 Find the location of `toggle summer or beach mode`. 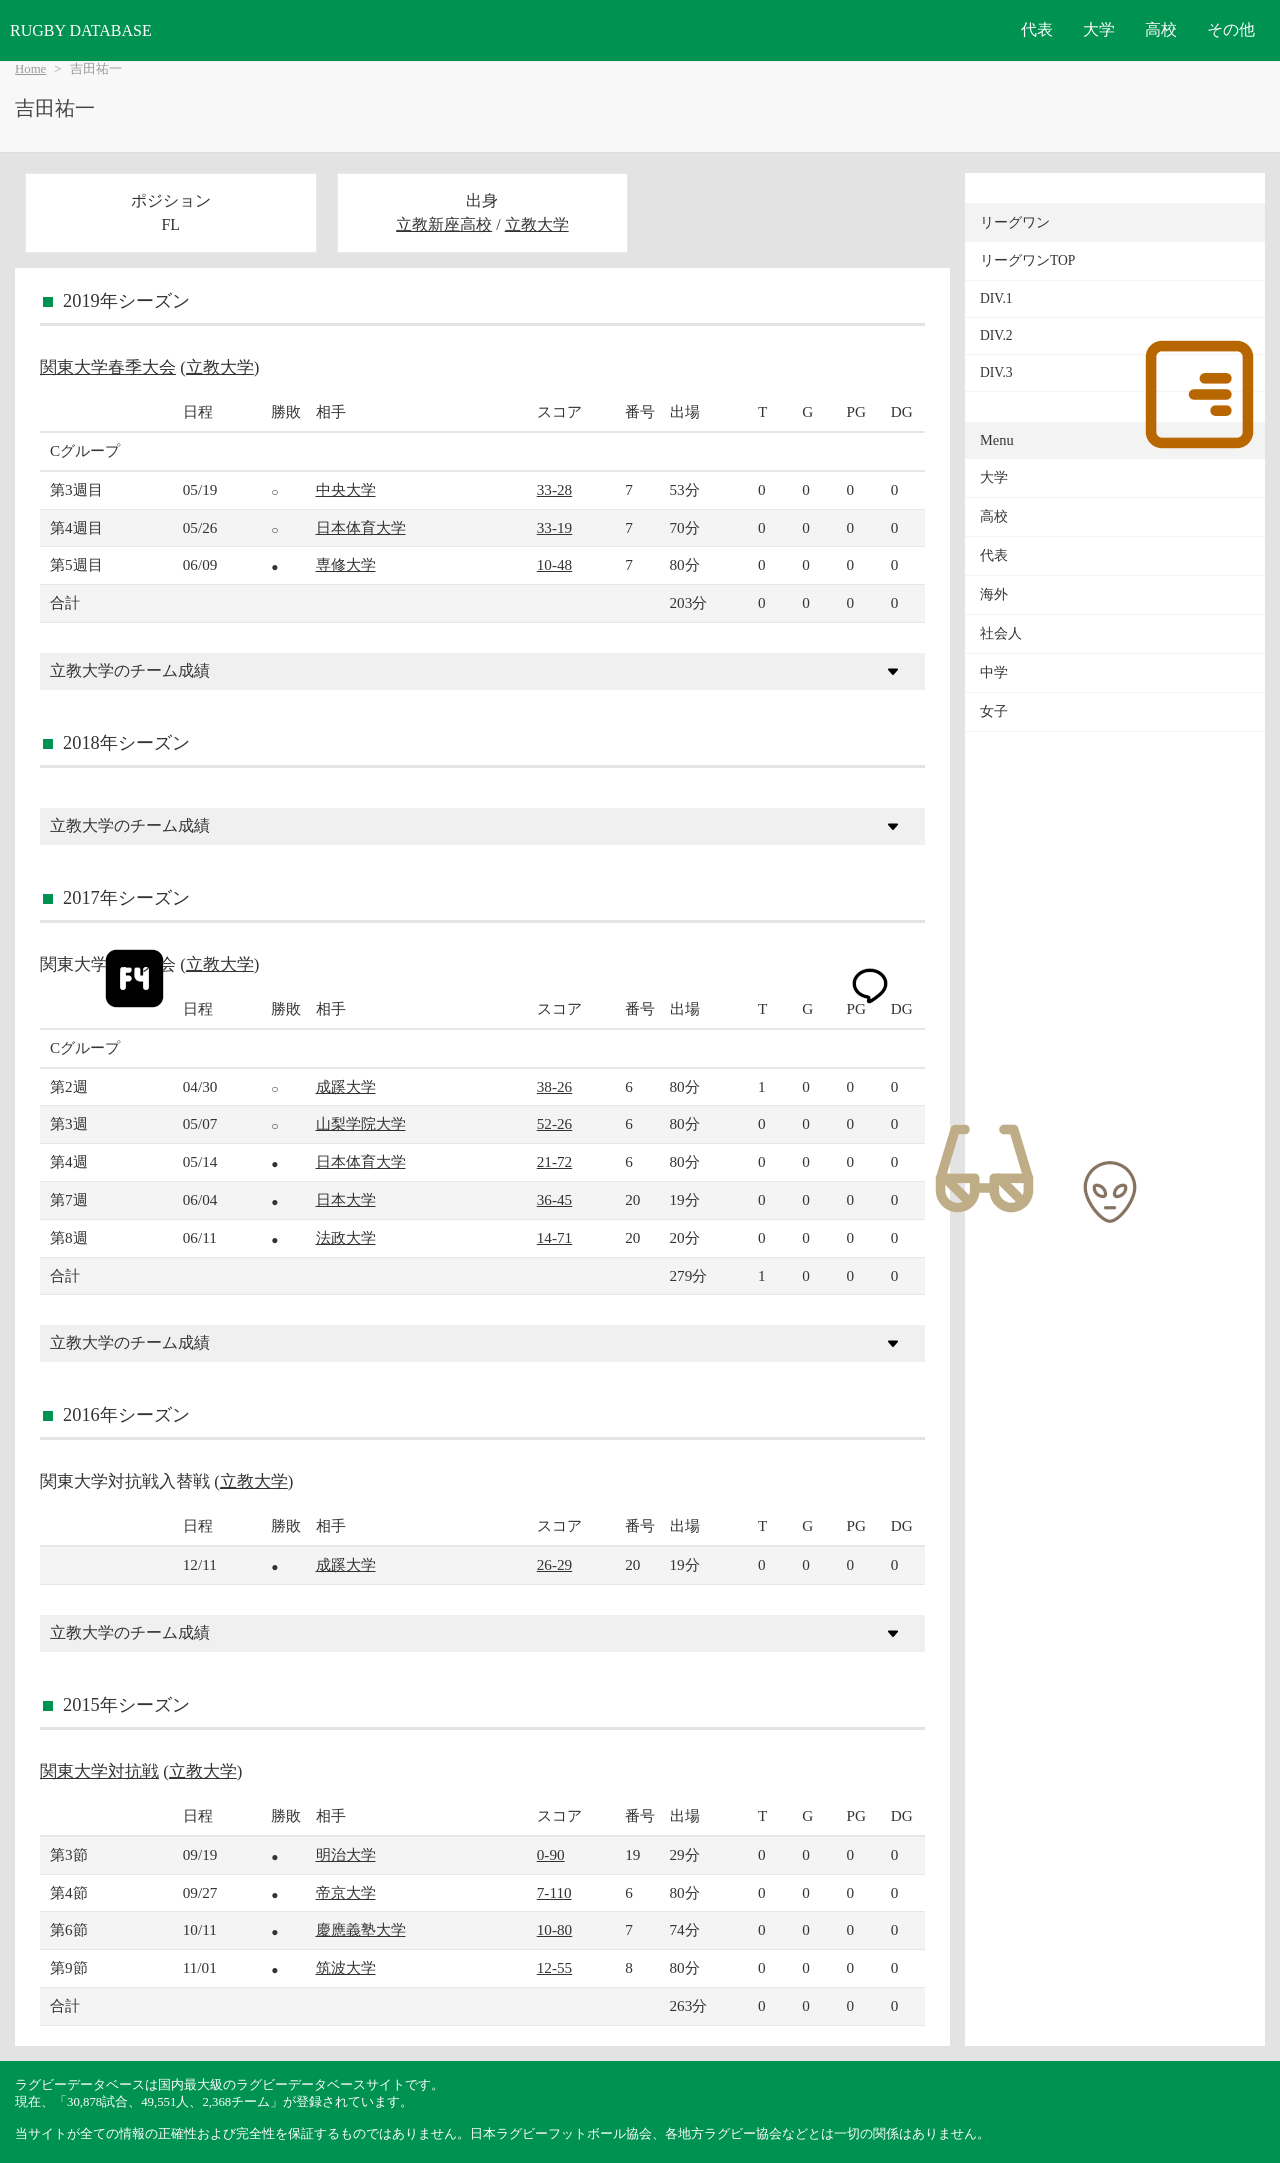

toggle summer or beach mode is located at coordinates (984, 1168).